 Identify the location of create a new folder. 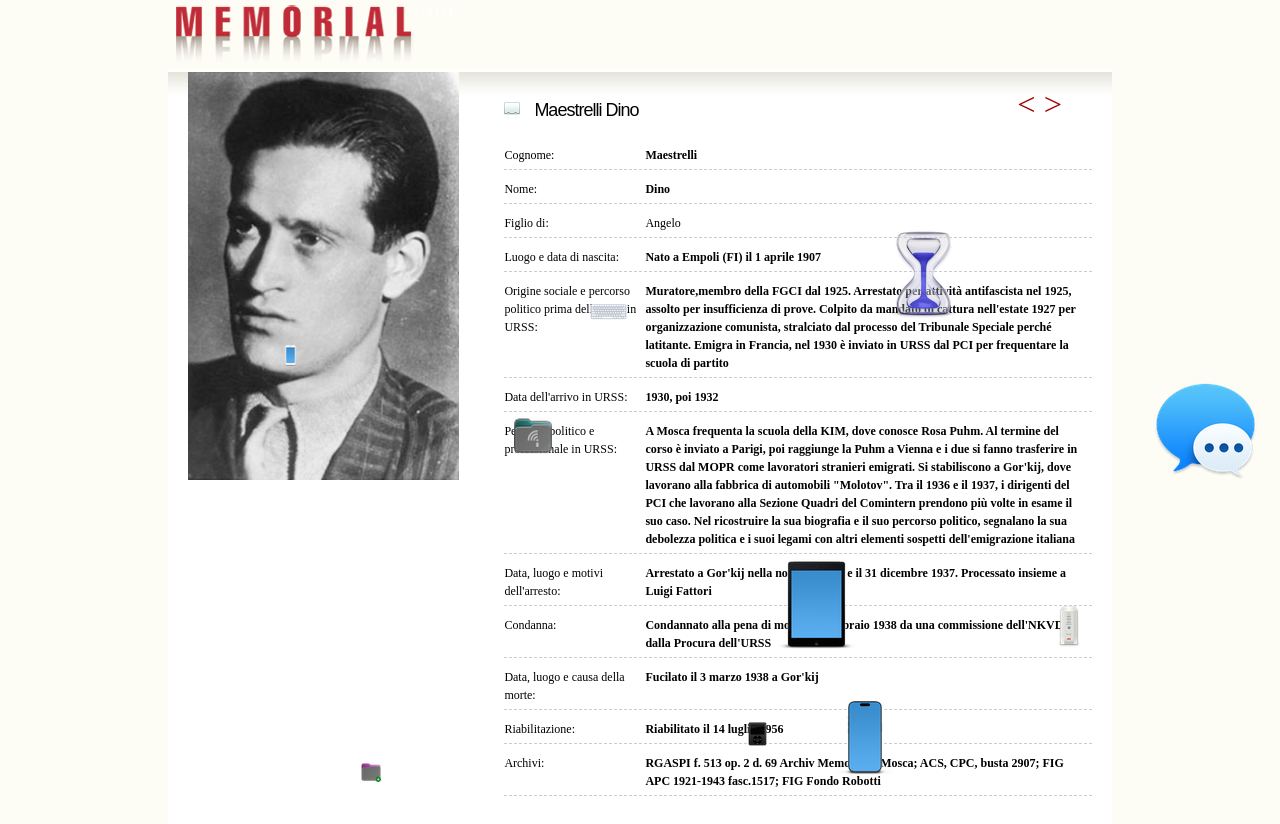
(371, 772).